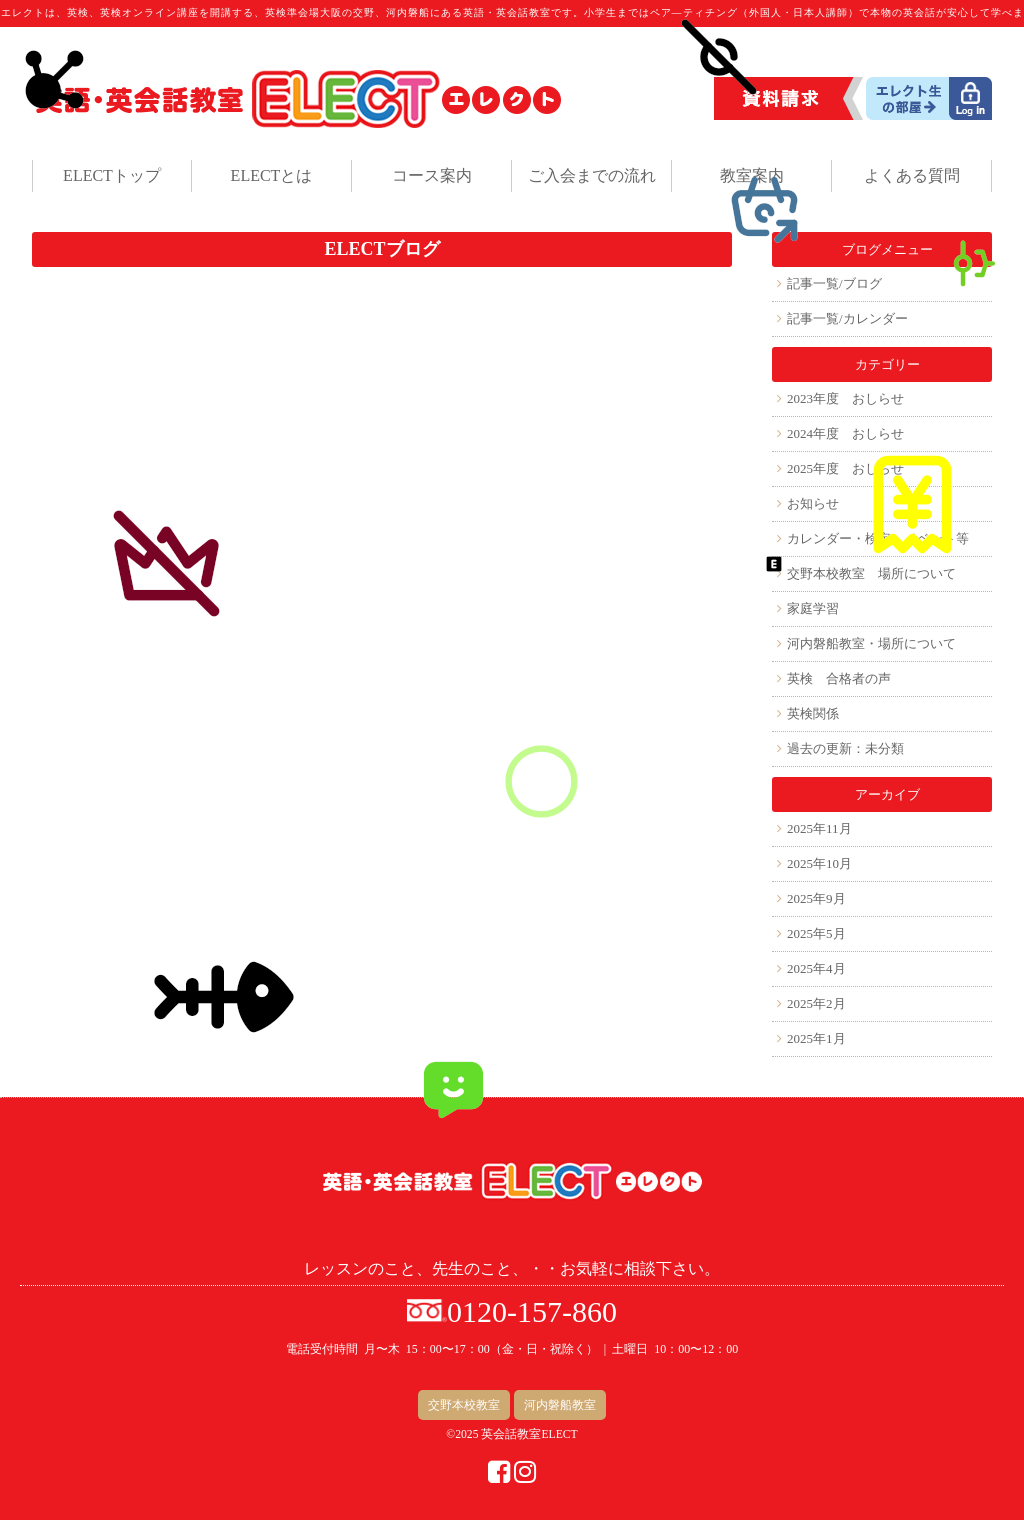 This screenshot has width=1024, height=1520. I want to click on perform a git cherry-pick operation, so click(974, 263).